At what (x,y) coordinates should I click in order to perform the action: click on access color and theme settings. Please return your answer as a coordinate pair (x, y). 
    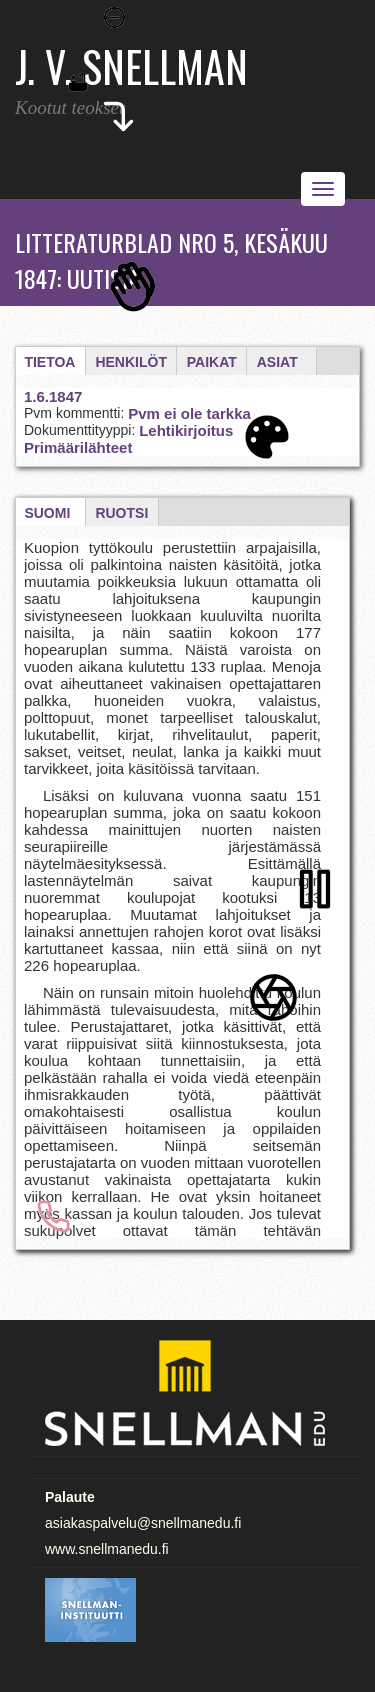
    Looking at the image, I should click on (267, 437).